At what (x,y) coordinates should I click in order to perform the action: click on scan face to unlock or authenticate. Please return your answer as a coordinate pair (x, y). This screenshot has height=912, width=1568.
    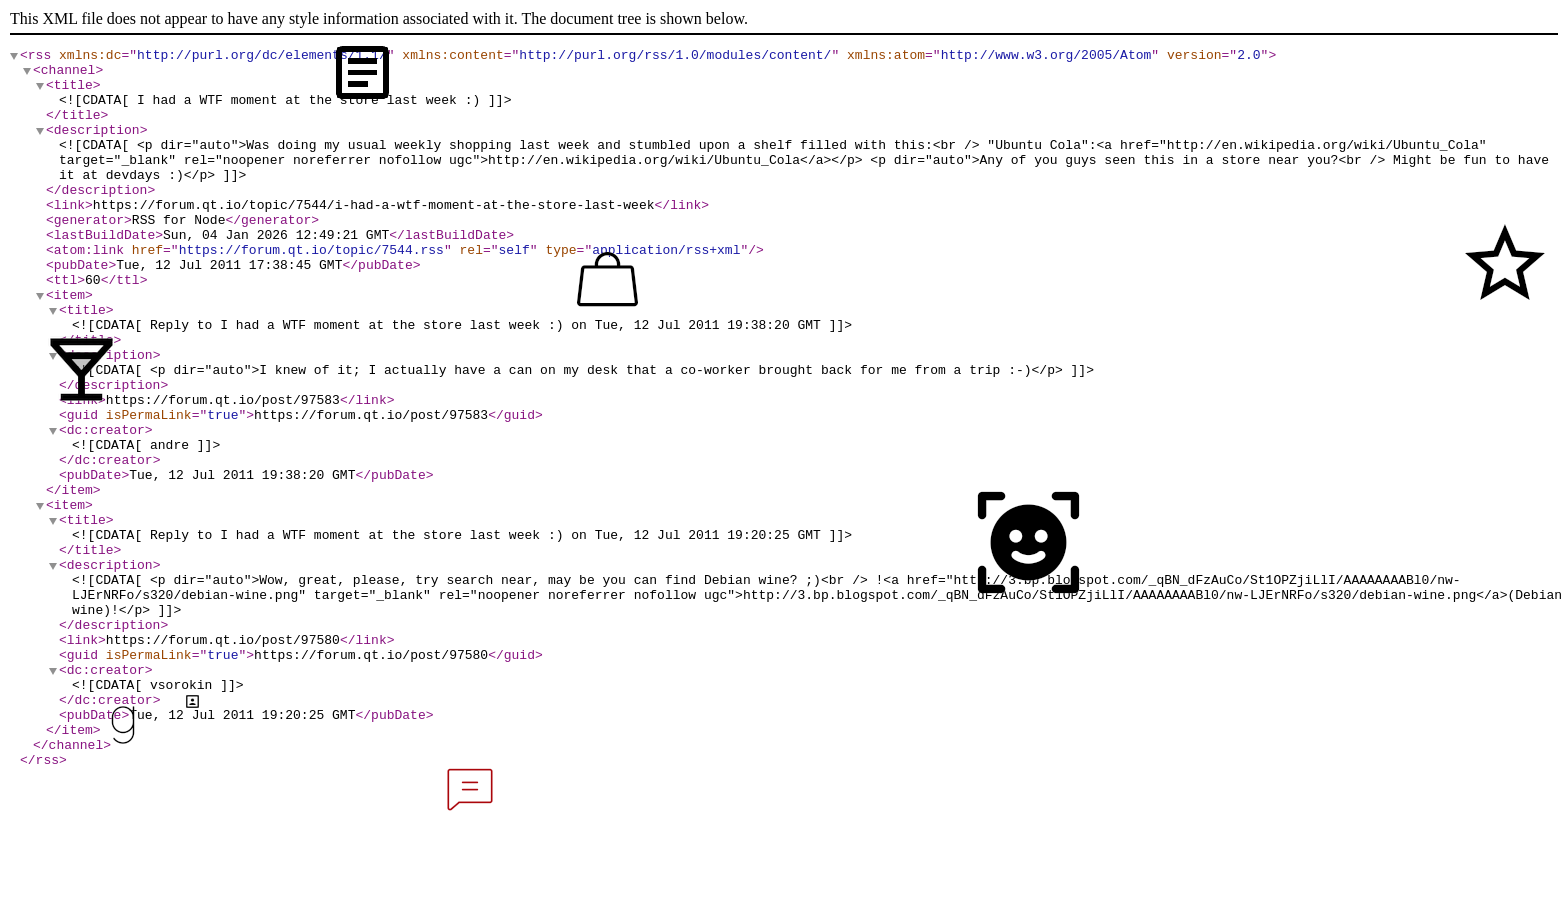
    Looking at the image, I should click on (1028, 542).